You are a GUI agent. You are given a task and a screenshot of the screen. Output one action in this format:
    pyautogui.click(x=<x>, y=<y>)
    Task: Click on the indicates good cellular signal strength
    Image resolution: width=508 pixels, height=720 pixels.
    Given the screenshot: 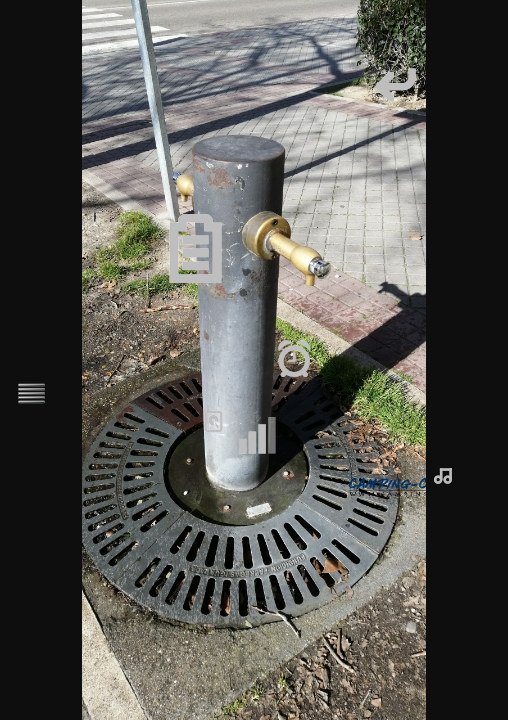 What is the action you would take?
    pyautogui.click(x=258, y=436)
    